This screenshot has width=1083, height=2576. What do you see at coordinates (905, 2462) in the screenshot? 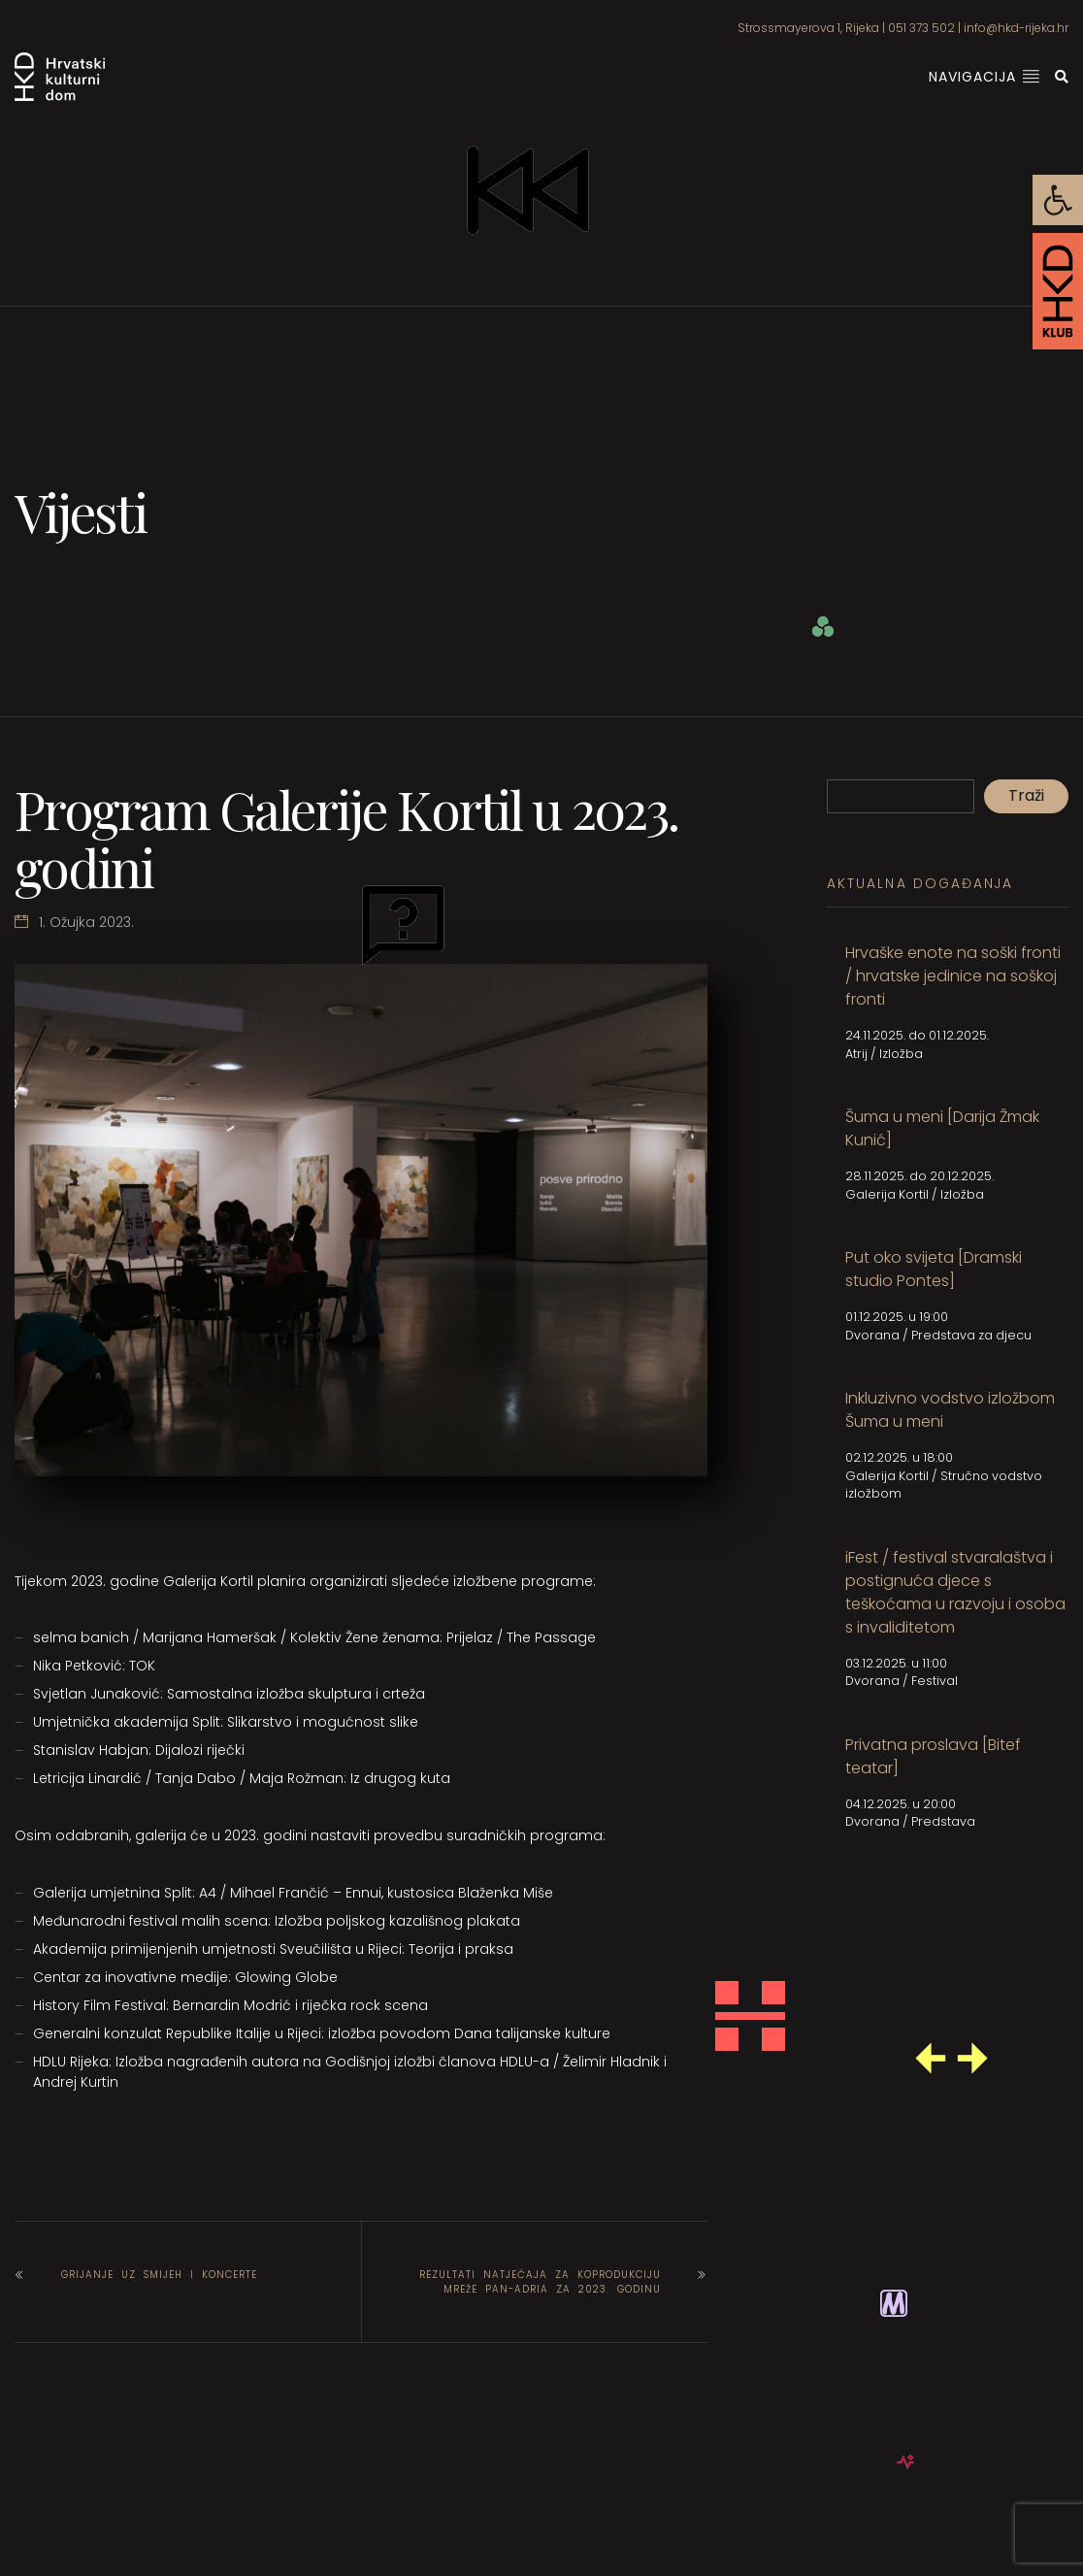
I see `access AI-powered health monitoring` at bounding box center [905, 2462].